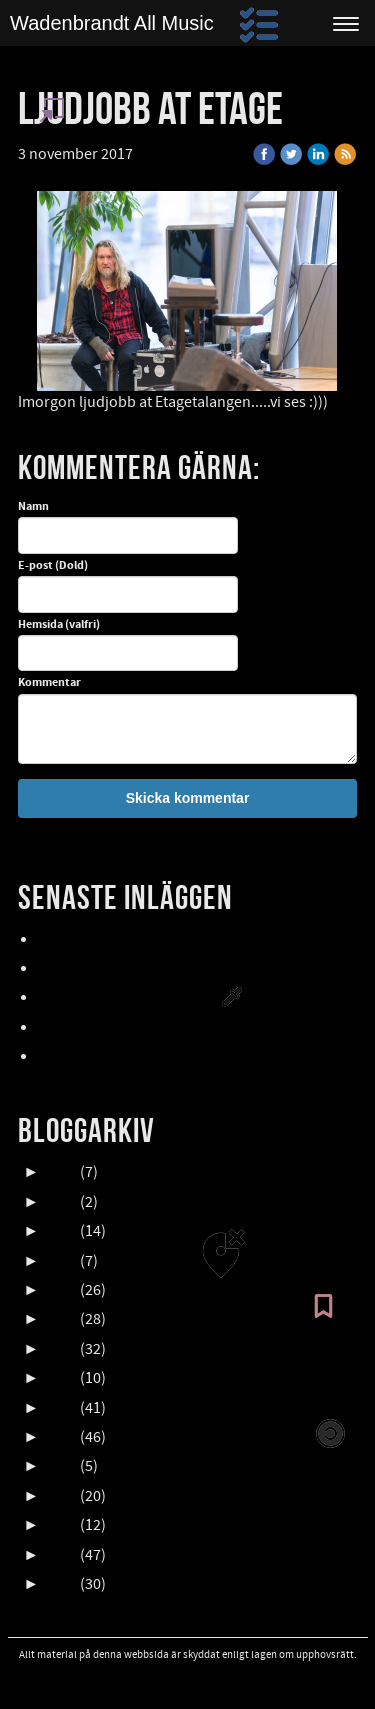  I want to click on import or bring content into a container, so click(52, 110).